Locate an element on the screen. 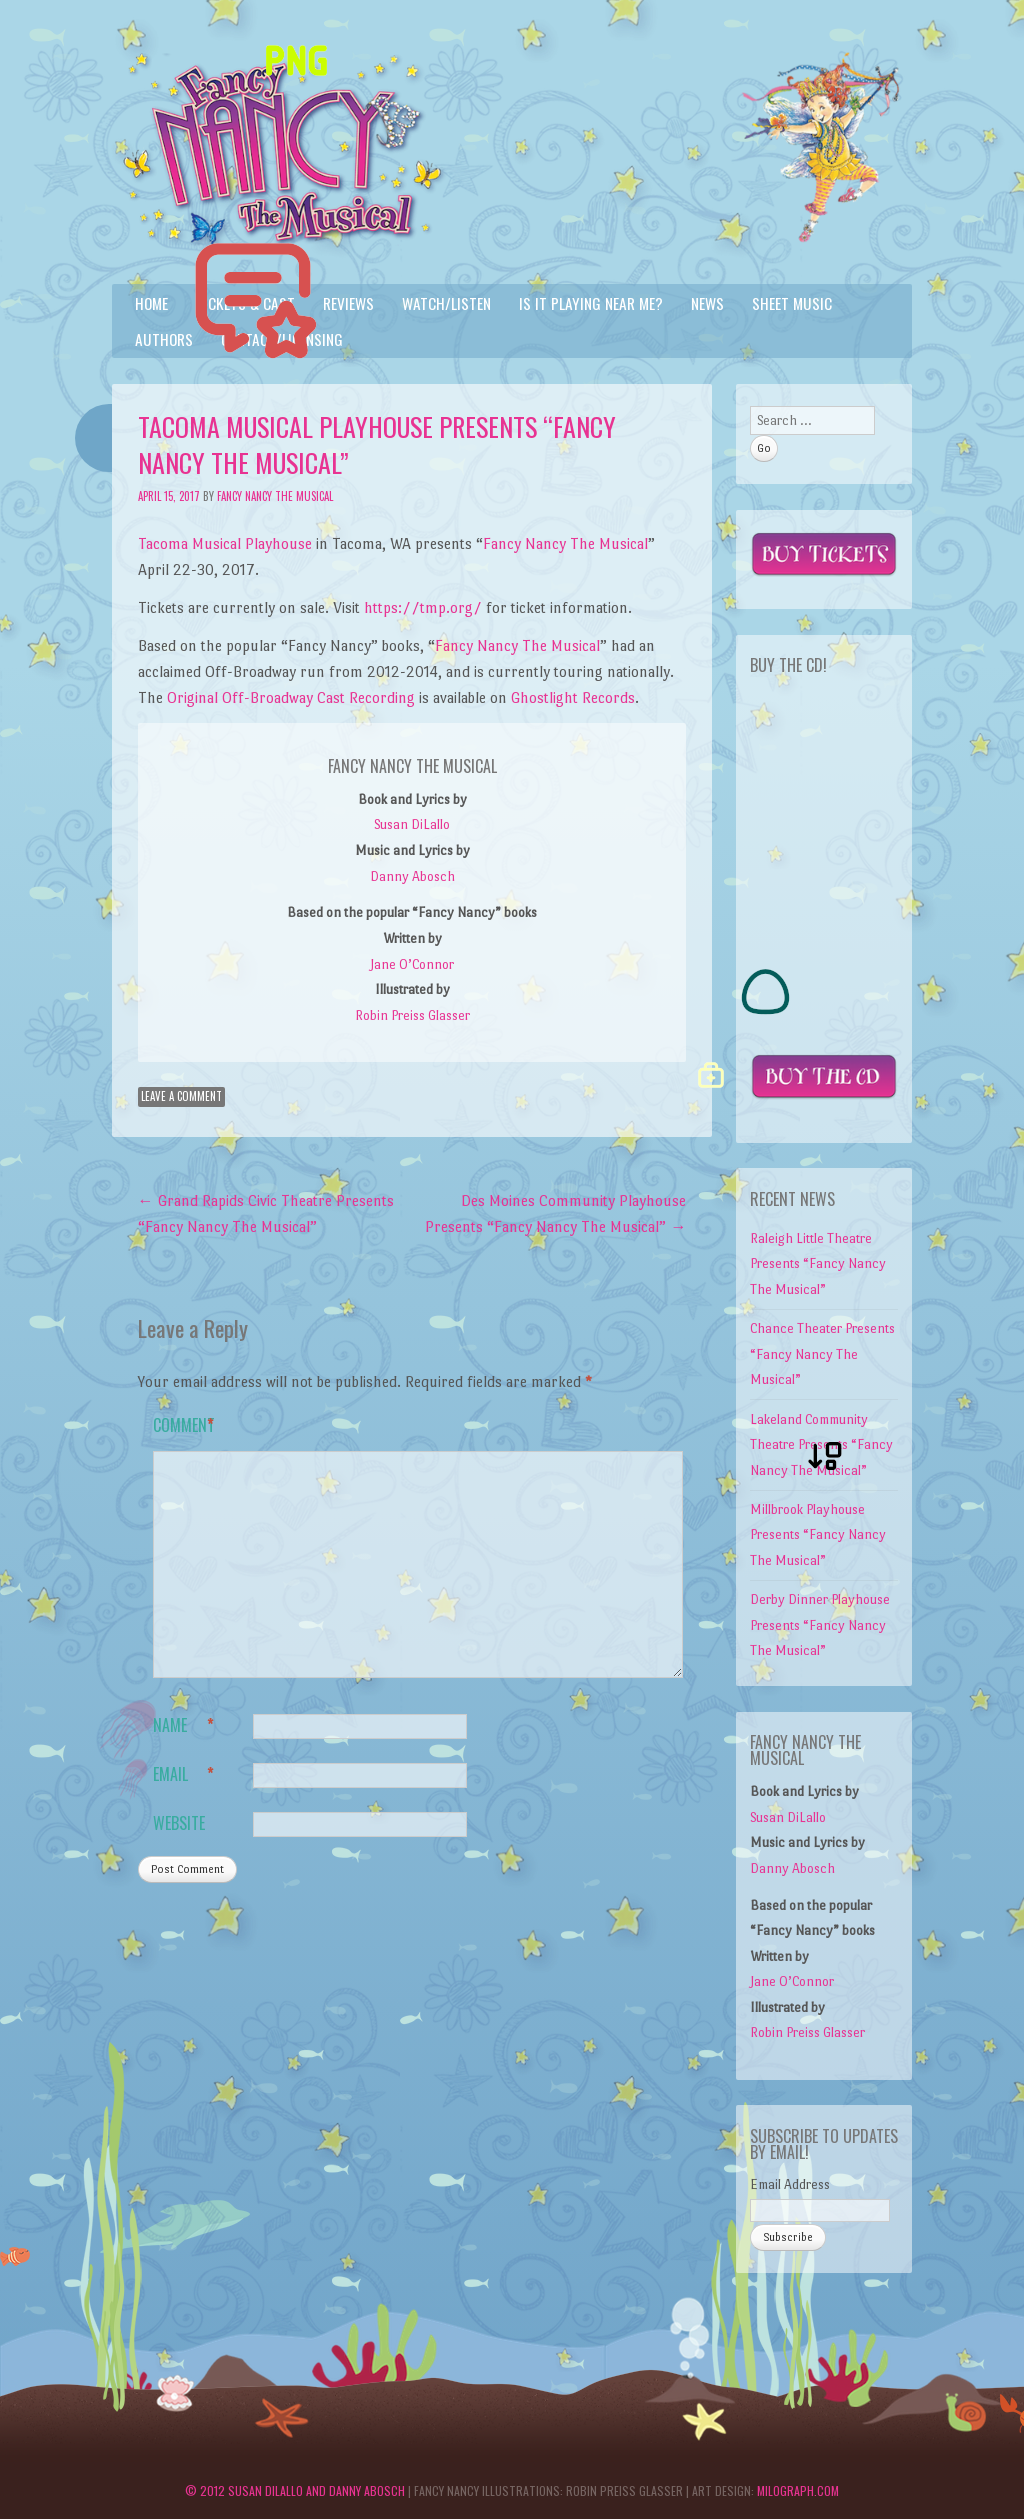  indicates a PNG image file type is located at coordinates (296, 60).